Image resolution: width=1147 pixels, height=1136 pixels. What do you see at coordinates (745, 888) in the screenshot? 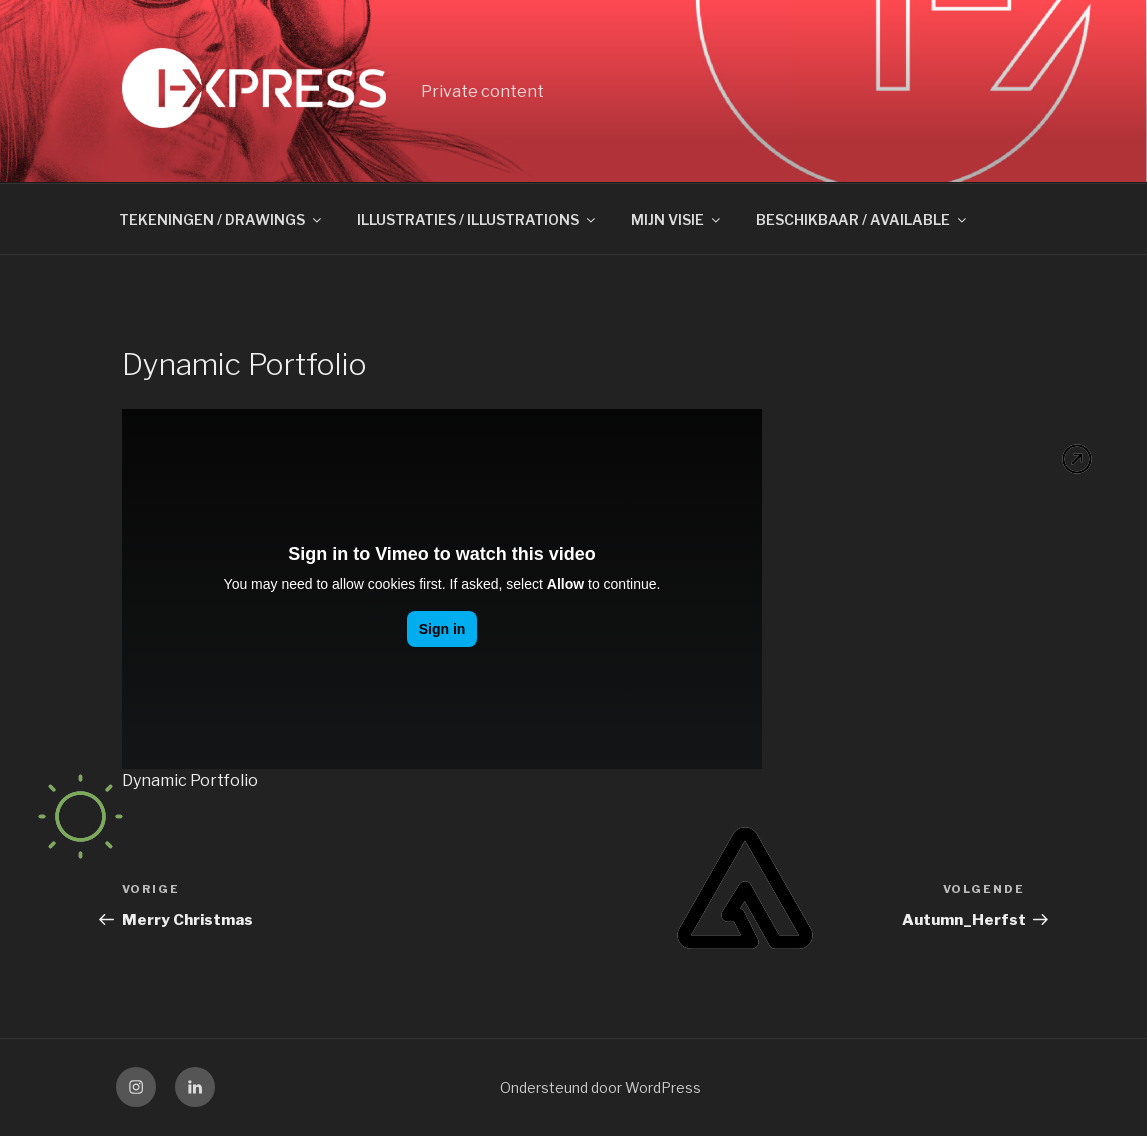
I see `Adobe brand logo` at bounding box center [745, 888].